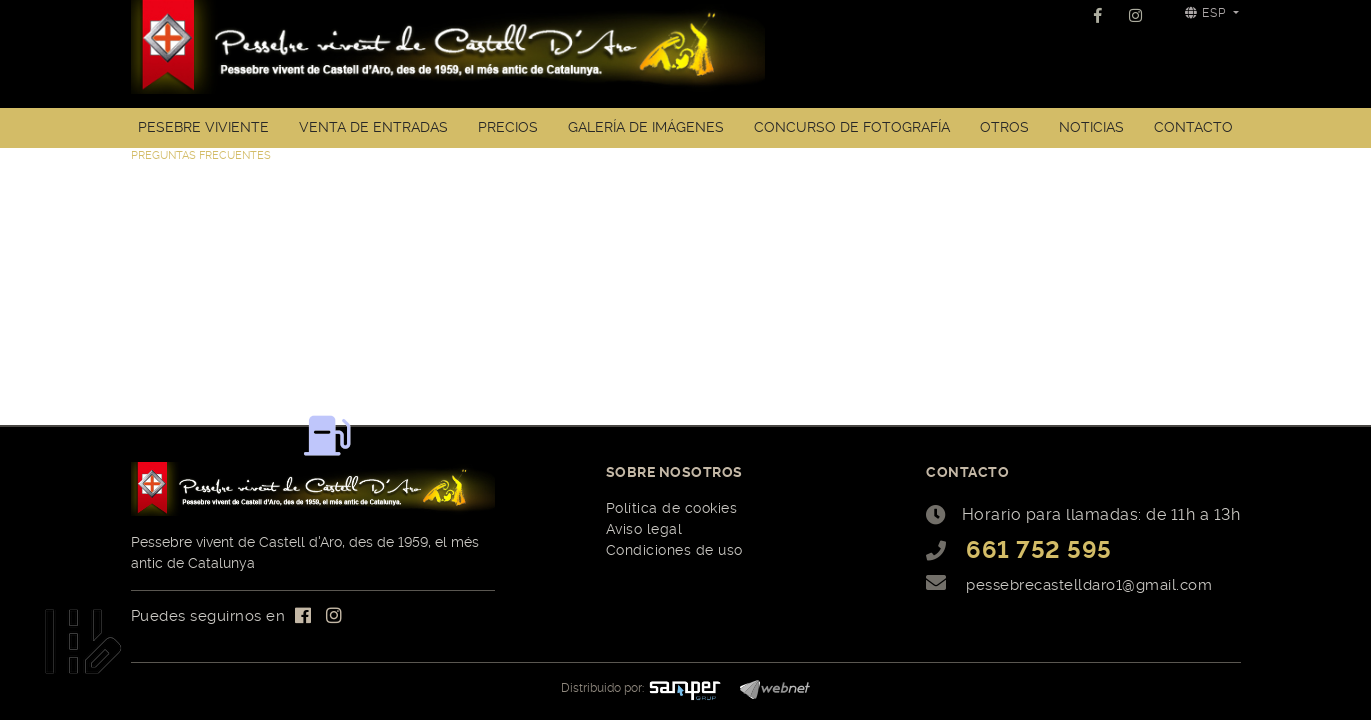 The image size is (1371, 720). I want to click on edit road or route details, so click(77, 641).